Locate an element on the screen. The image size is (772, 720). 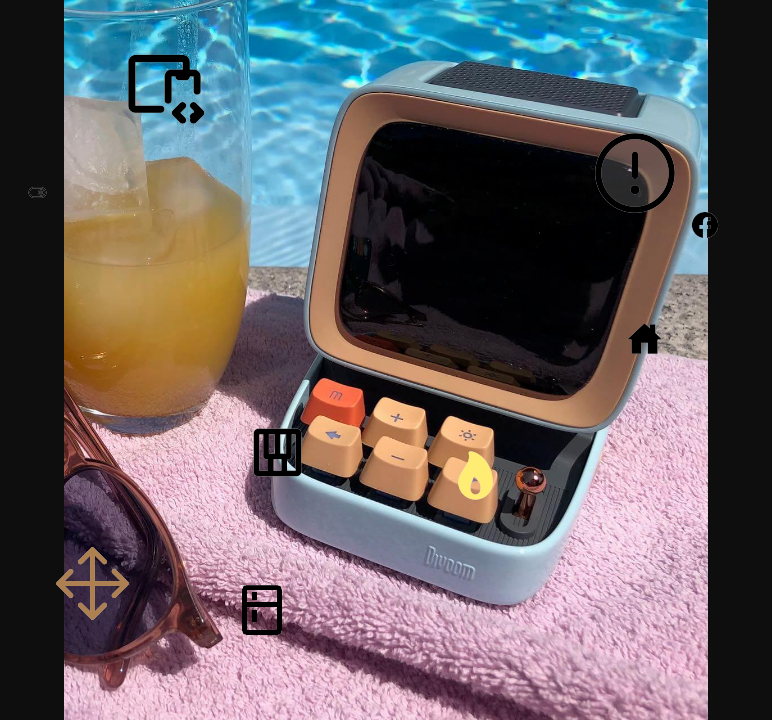
indicates a warning or caution state is located at coordinates (635, 173).